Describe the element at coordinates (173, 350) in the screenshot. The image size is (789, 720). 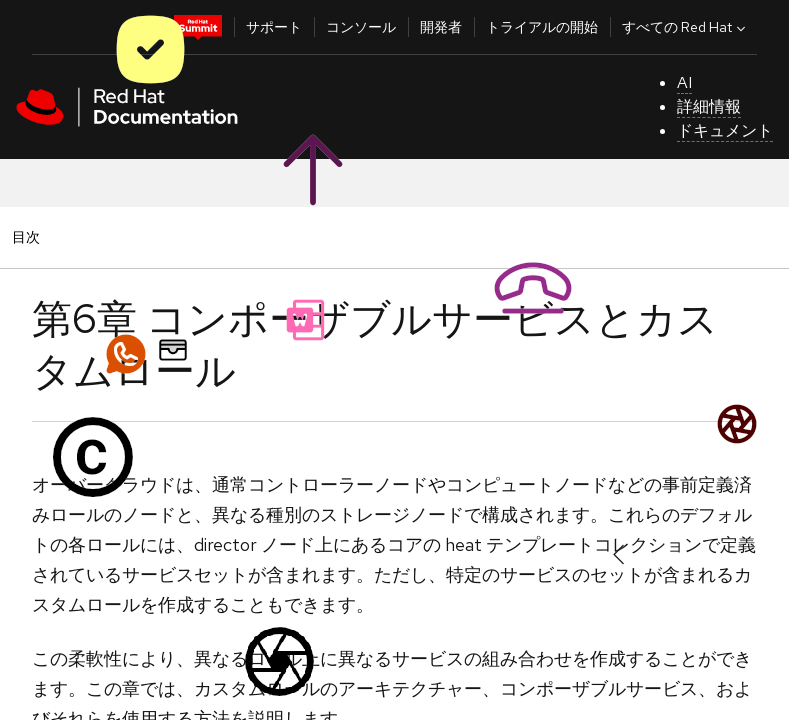
I see `access your wallet or saved payment methods` at that location.